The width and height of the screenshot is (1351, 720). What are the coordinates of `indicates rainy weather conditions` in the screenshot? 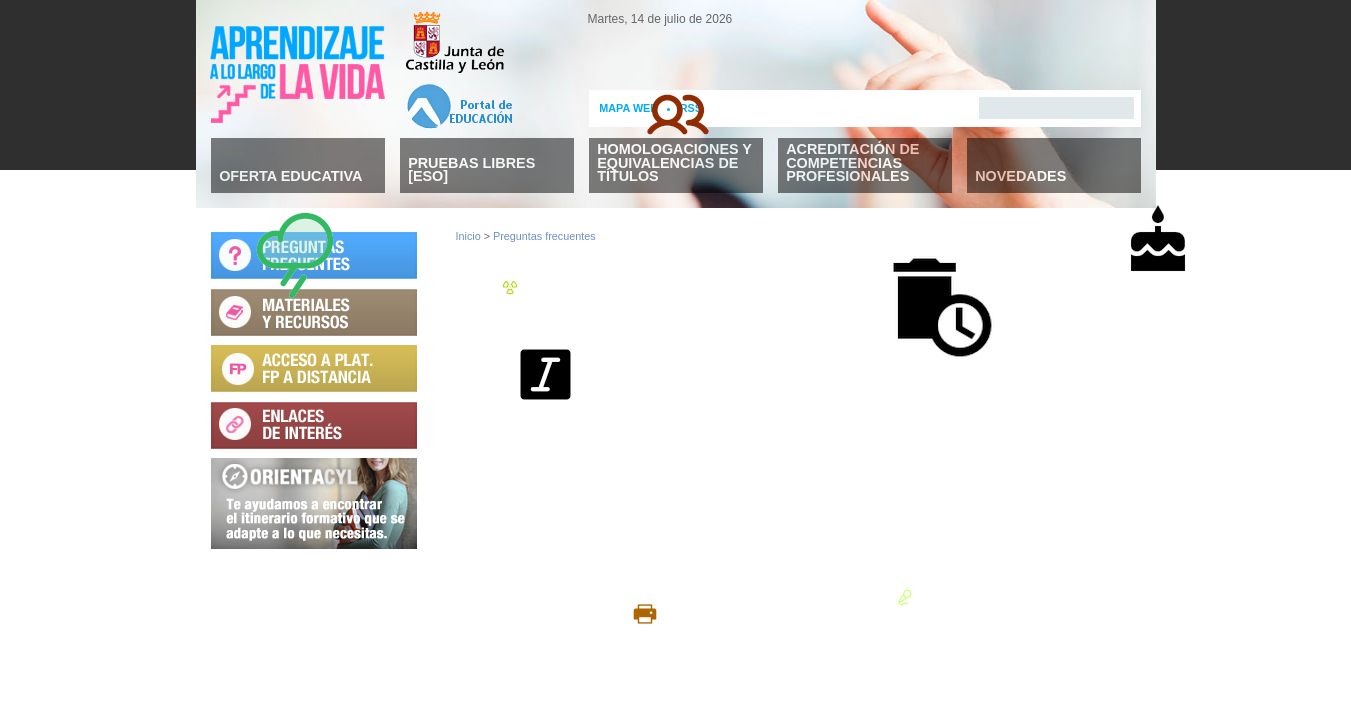 It's located at (295, 254).